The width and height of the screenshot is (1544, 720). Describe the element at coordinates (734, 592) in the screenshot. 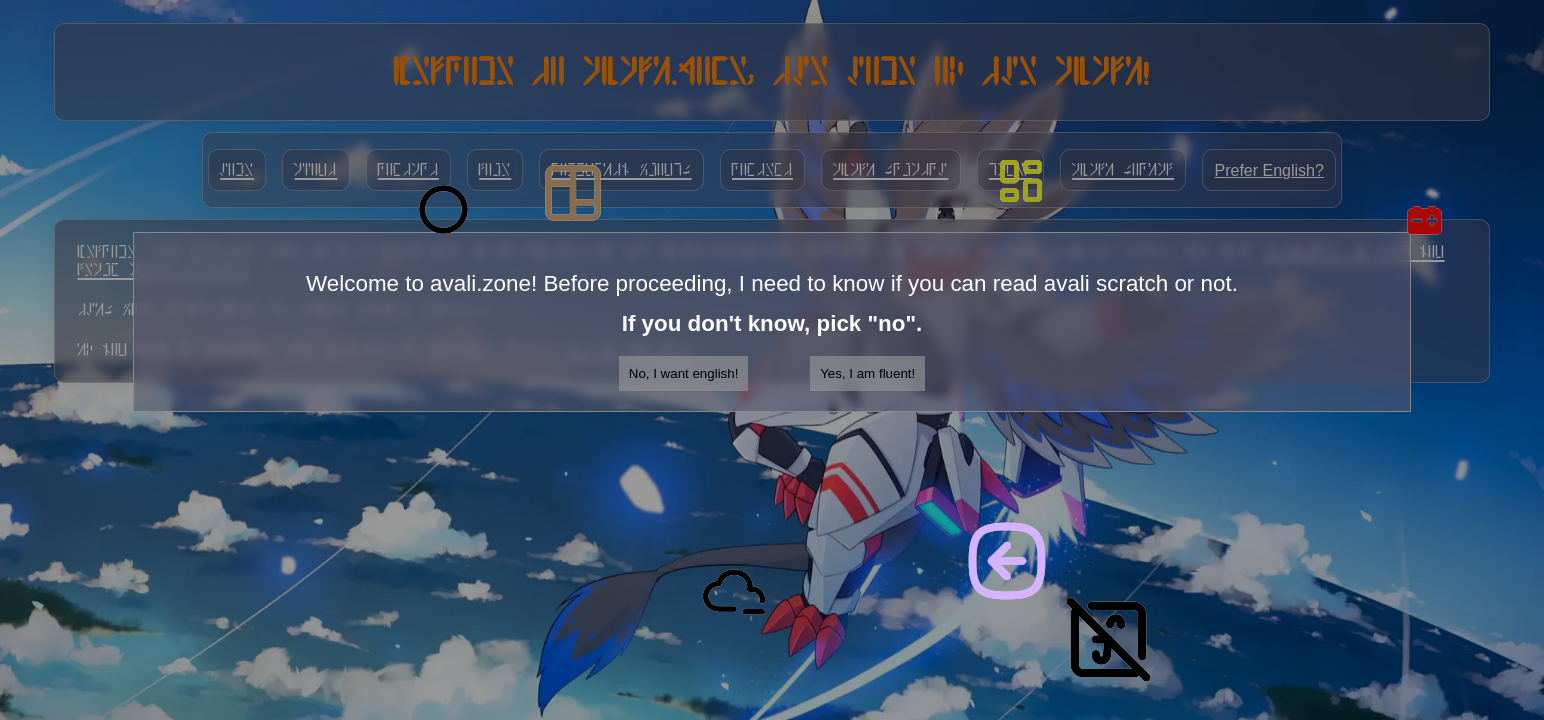

I see `remove from cloud storage` at that location.